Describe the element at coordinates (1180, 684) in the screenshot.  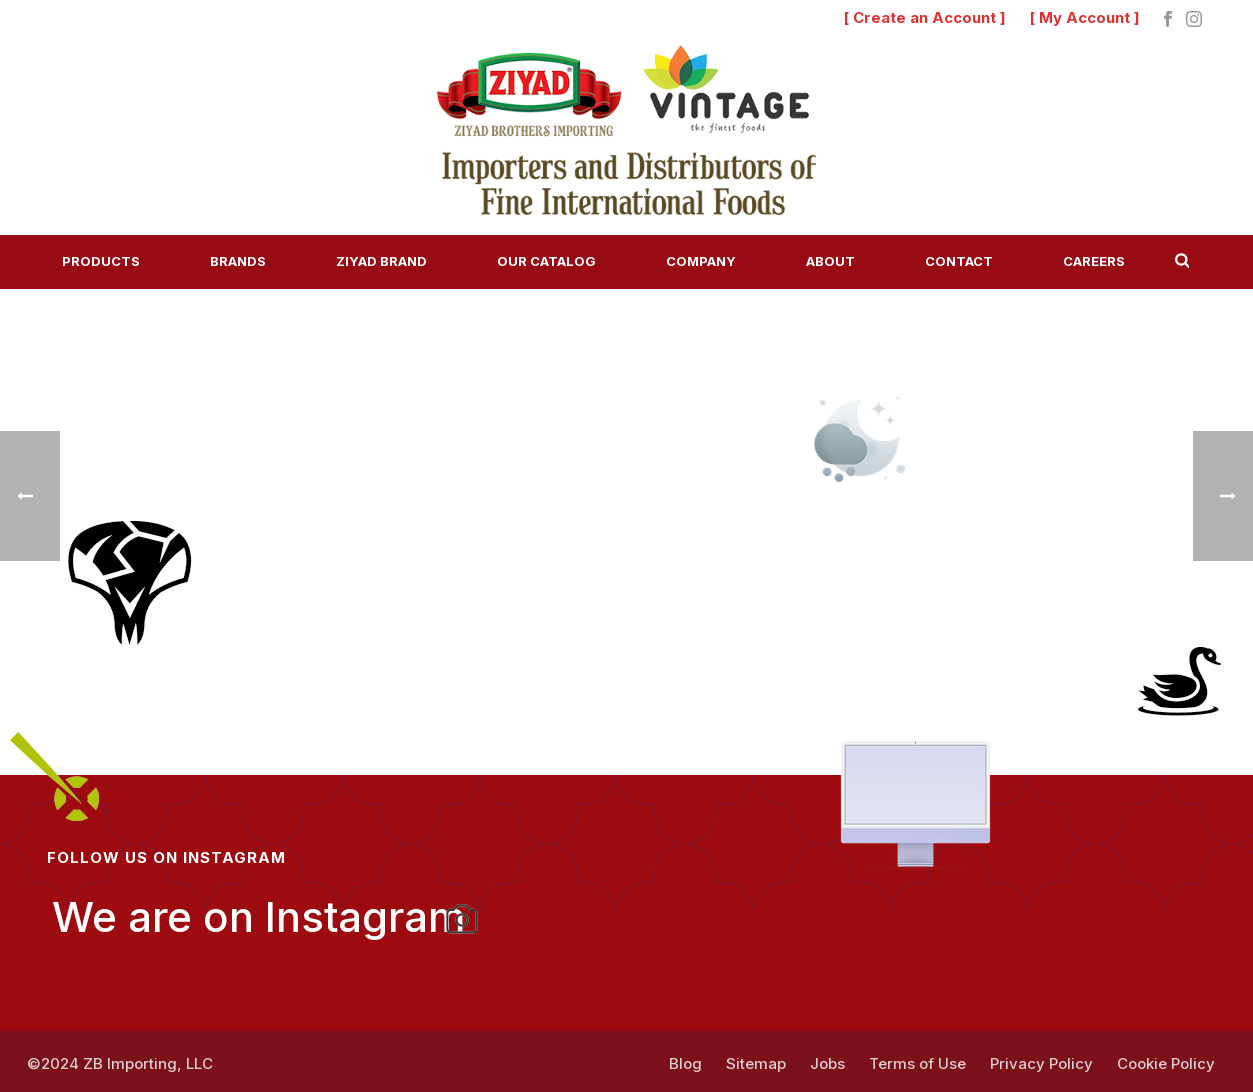
I see `decorative swan icon for nature or wildlife themed games` at that location.